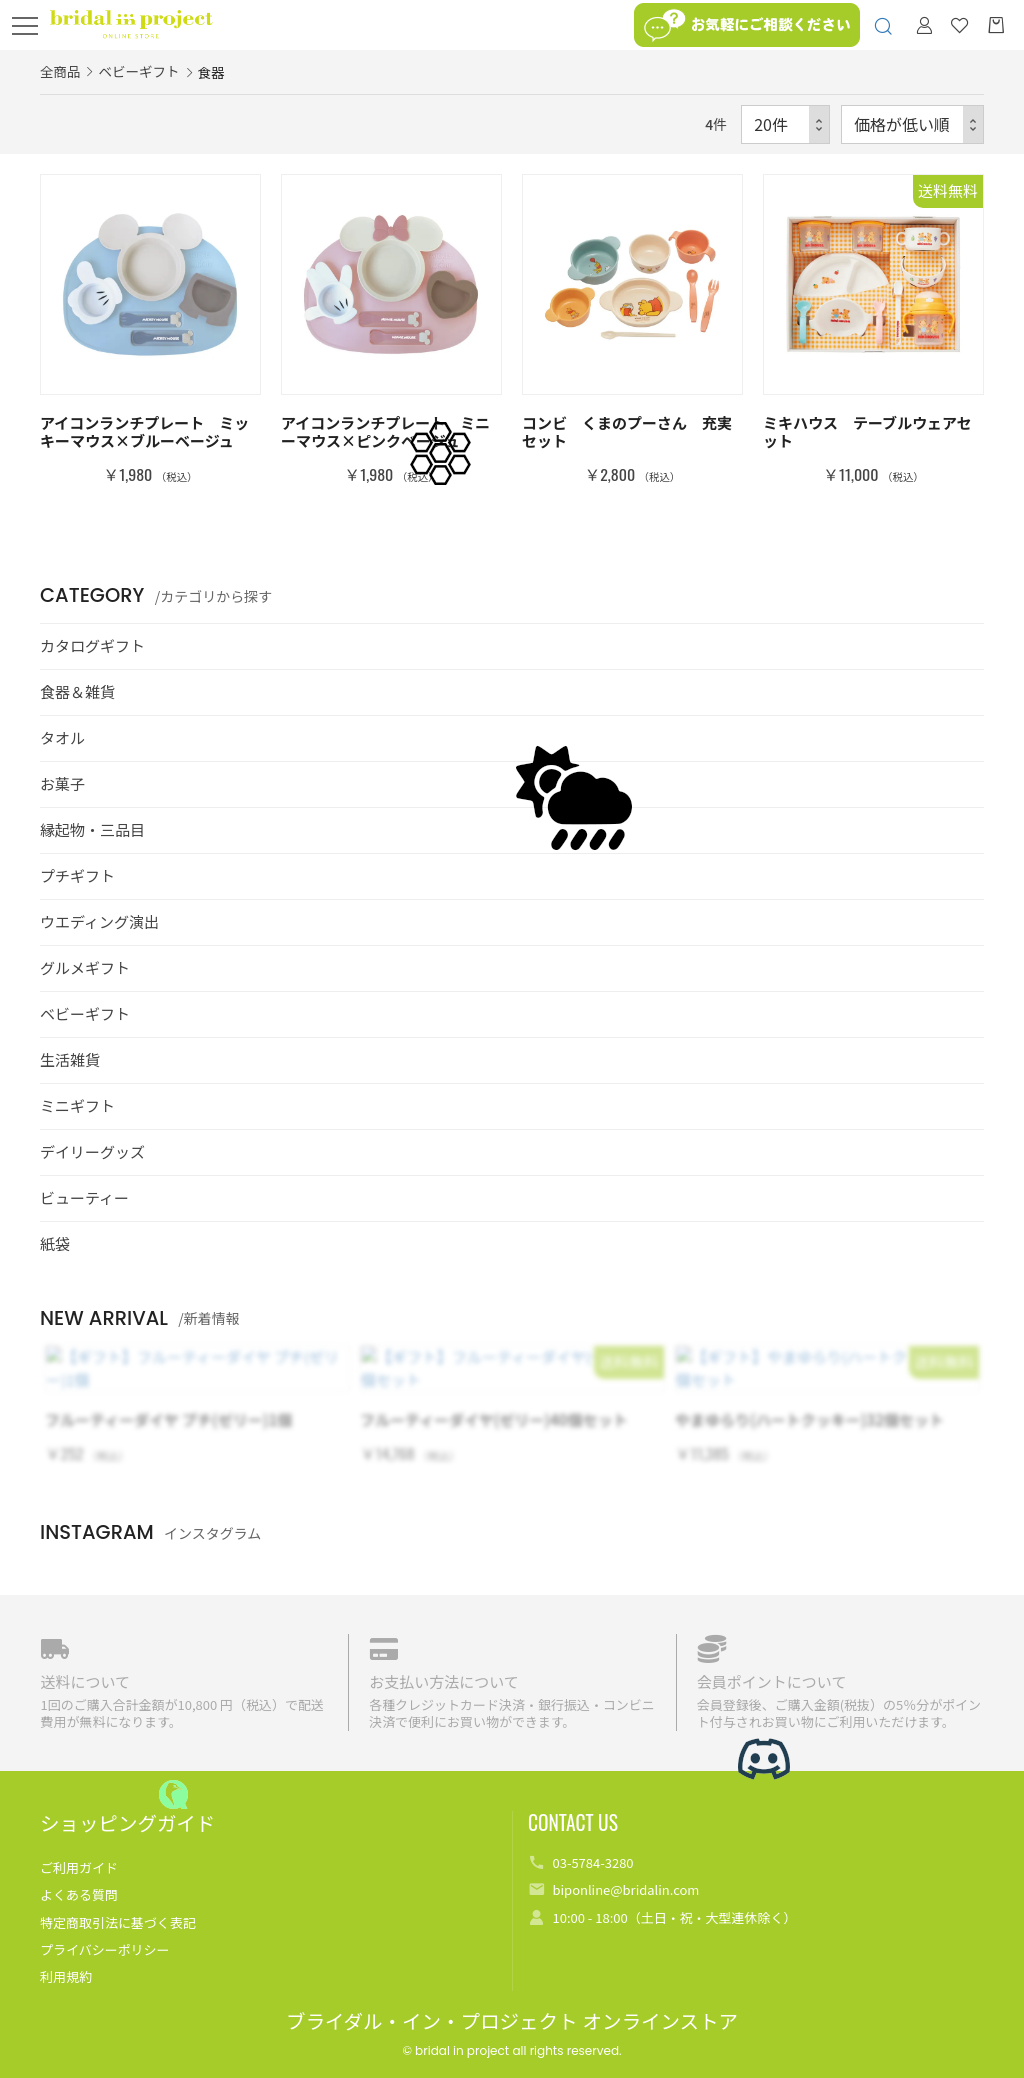 The image size is (1024, 2078). What do you see at coordinates (173, 1794) in the screenshot?
I see `QEMU virtualization software logo` at bounding box center [173, 1794].